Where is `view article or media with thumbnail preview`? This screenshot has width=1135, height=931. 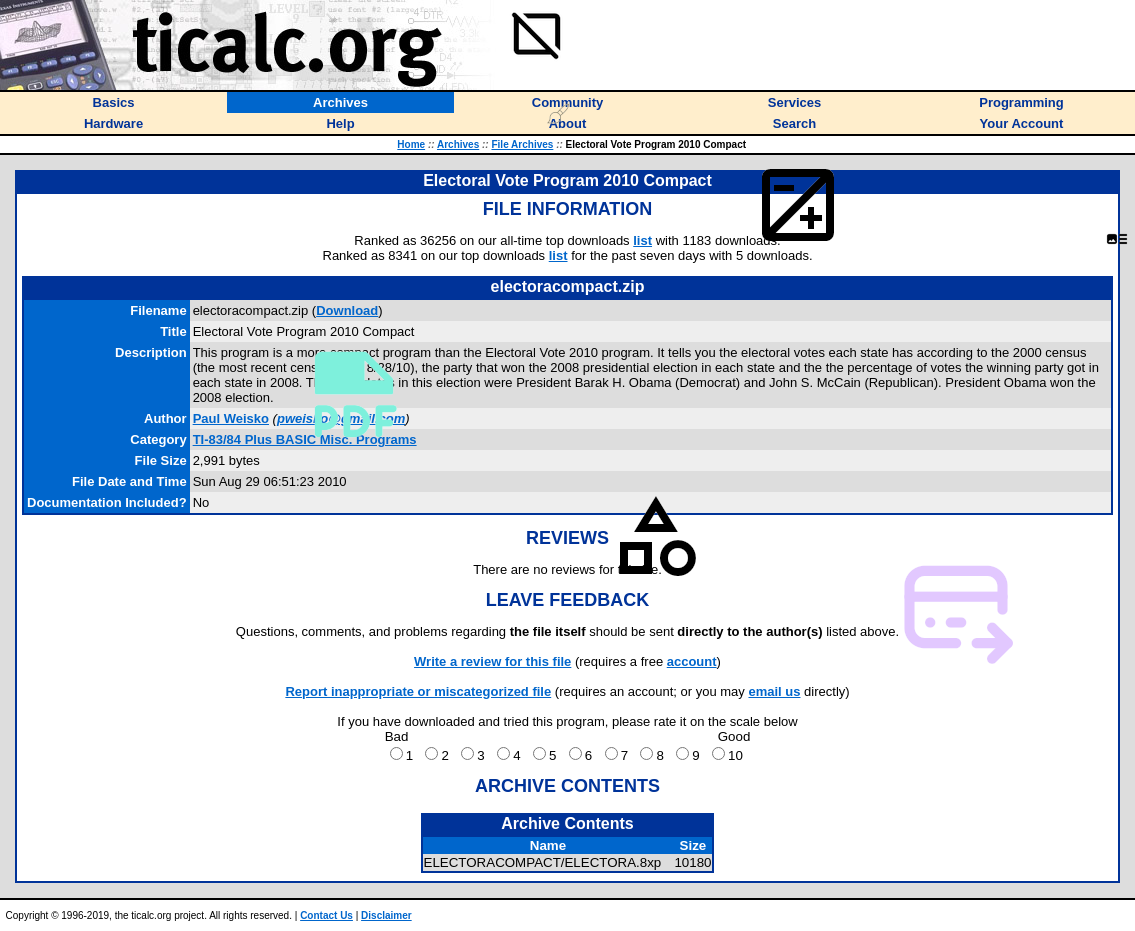
view article or media with thumbnail preview is located at coordinates (1117, 239).